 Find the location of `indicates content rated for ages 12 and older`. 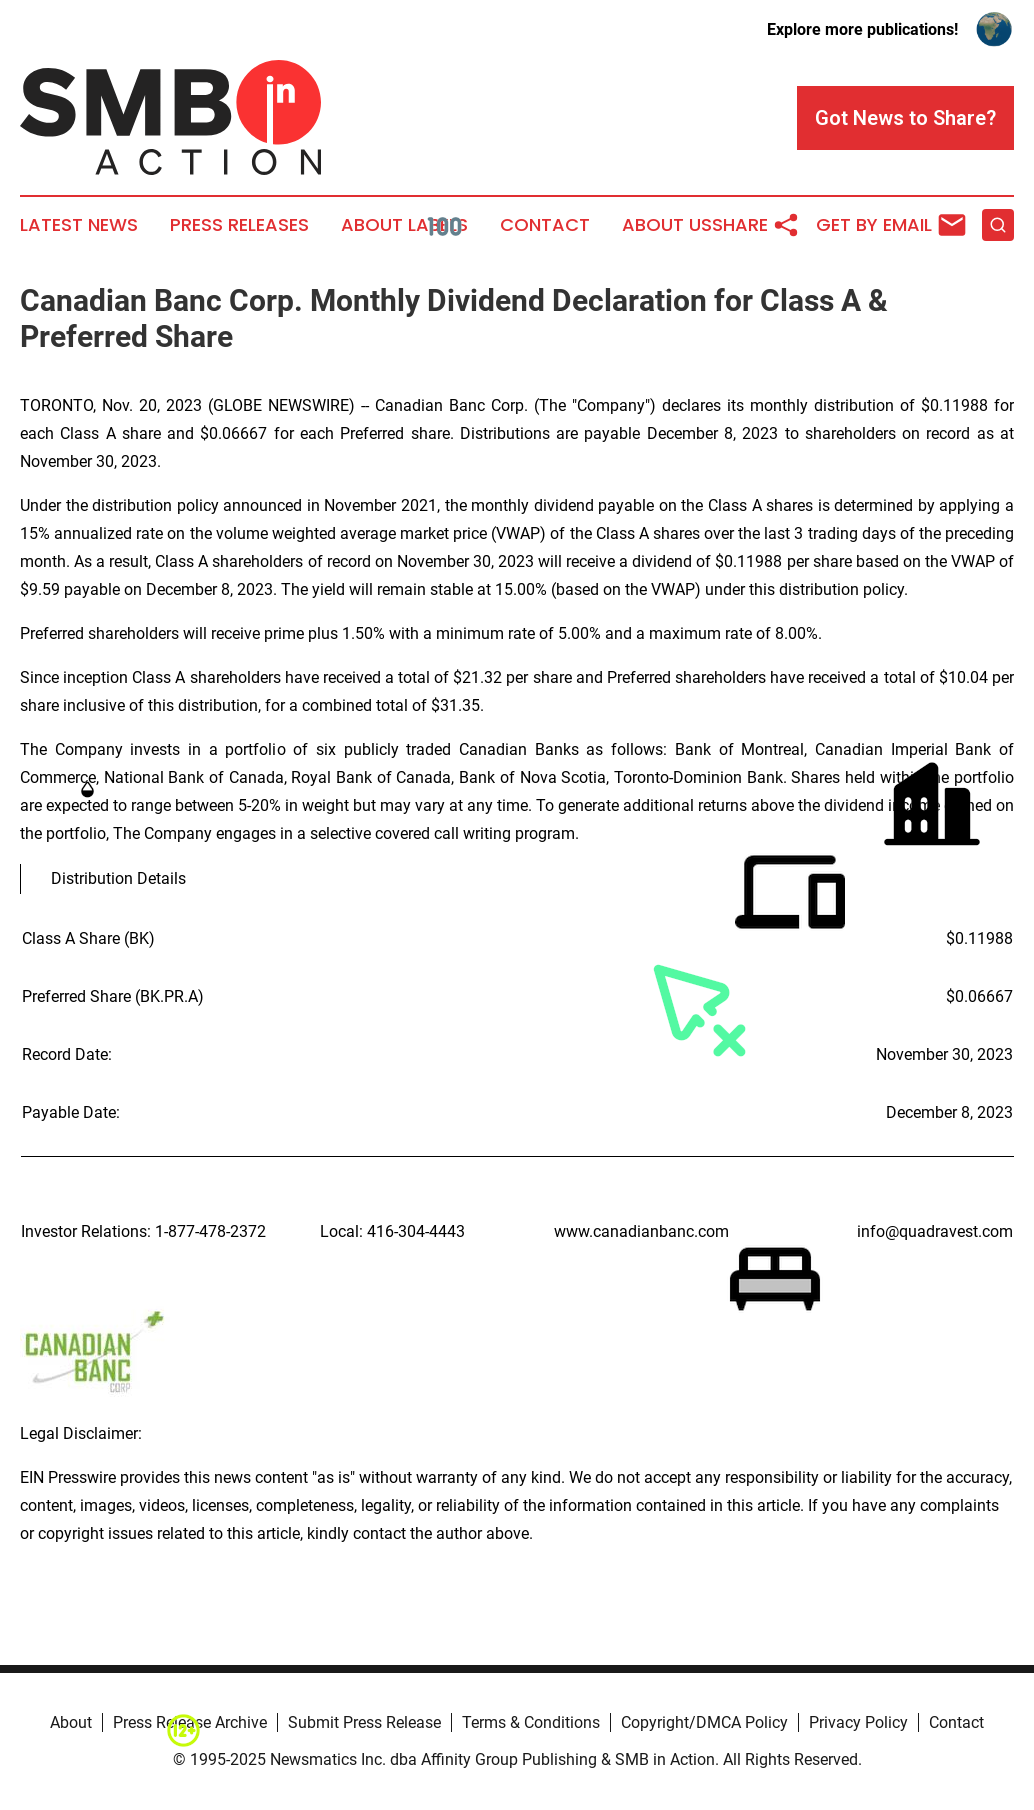

indicates content rated for ages 12 and older is located at coordinates (183, 1730).